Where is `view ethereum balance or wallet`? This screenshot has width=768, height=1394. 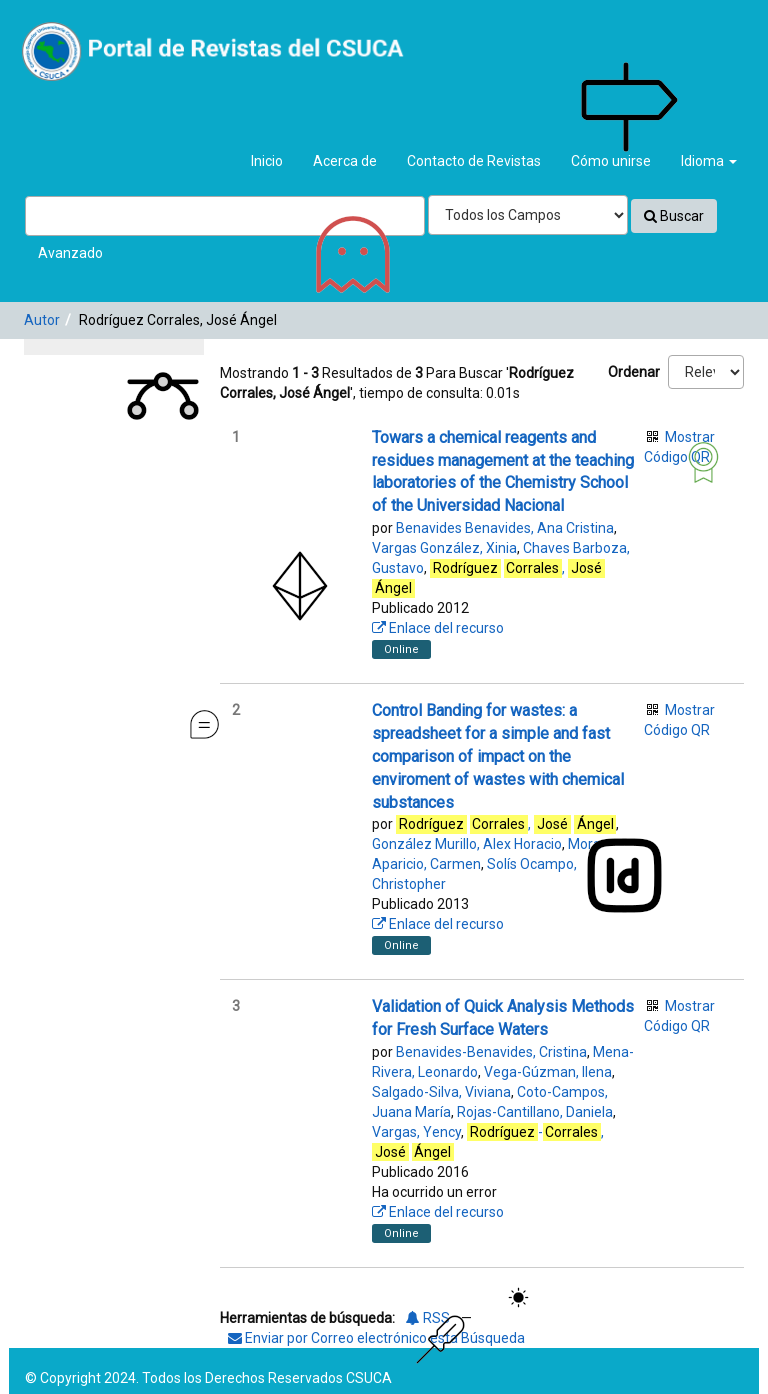
view ethereum balance or wallet is located at coordinates (300, 586).